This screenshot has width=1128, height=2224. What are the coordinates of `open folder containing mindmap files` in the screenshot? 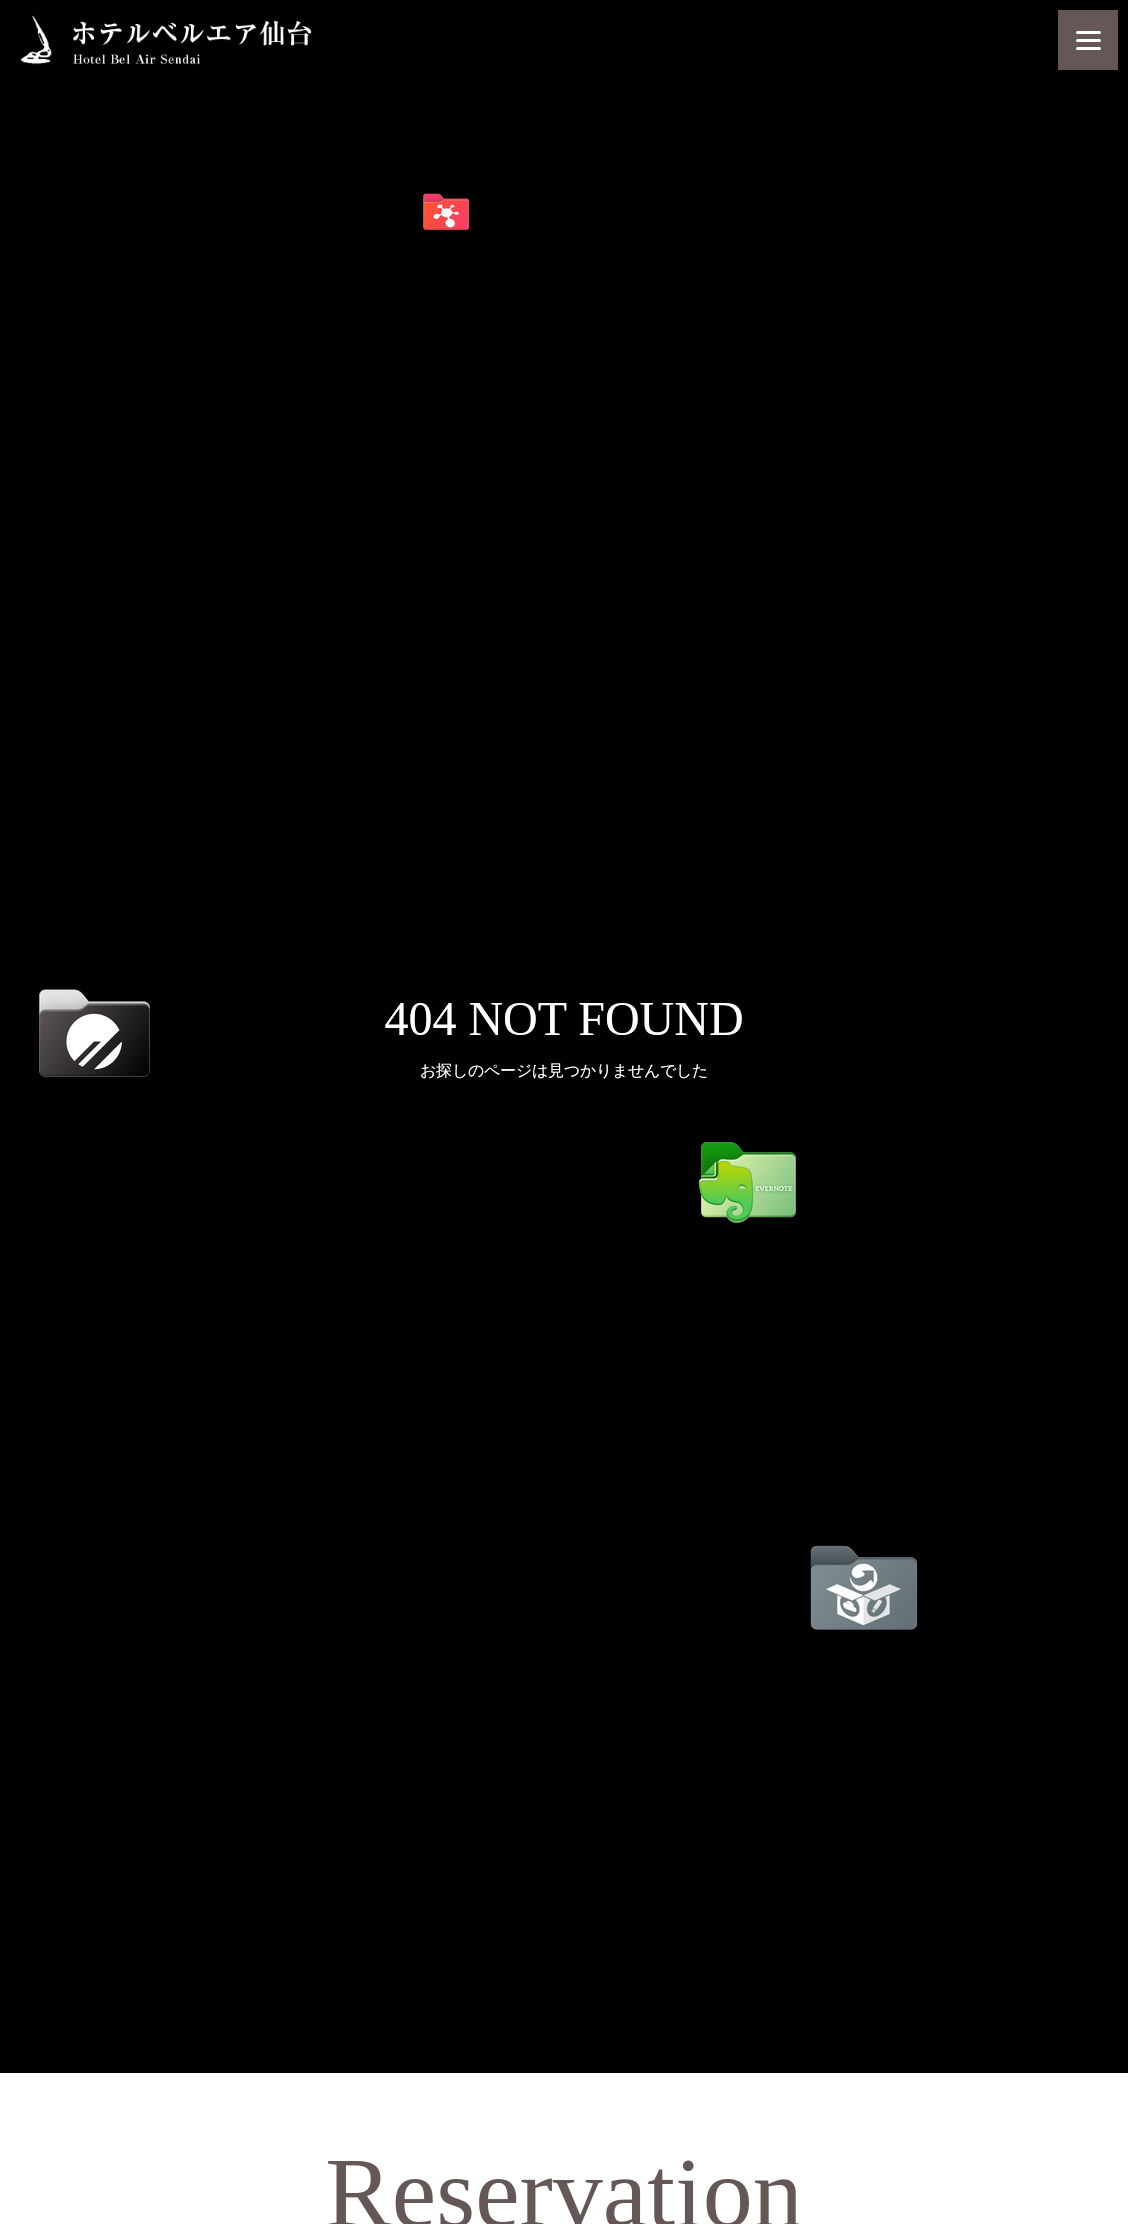 It's located at (446, 213).